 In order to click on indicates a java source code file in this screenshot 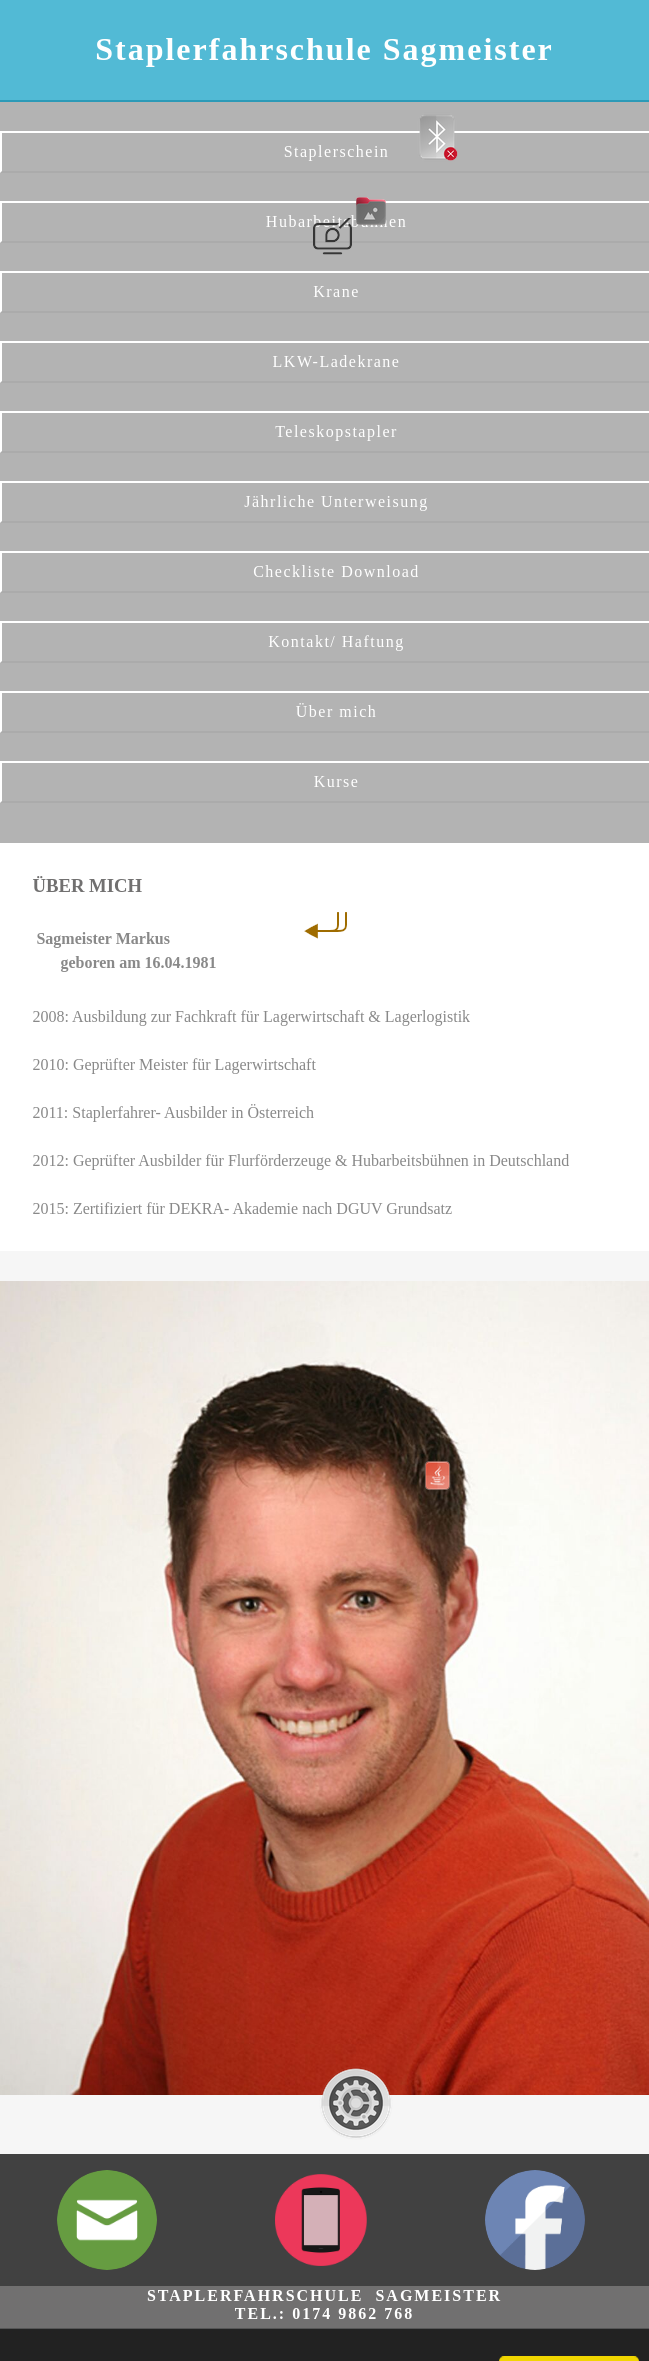, I will do `click(437, 1475)`.